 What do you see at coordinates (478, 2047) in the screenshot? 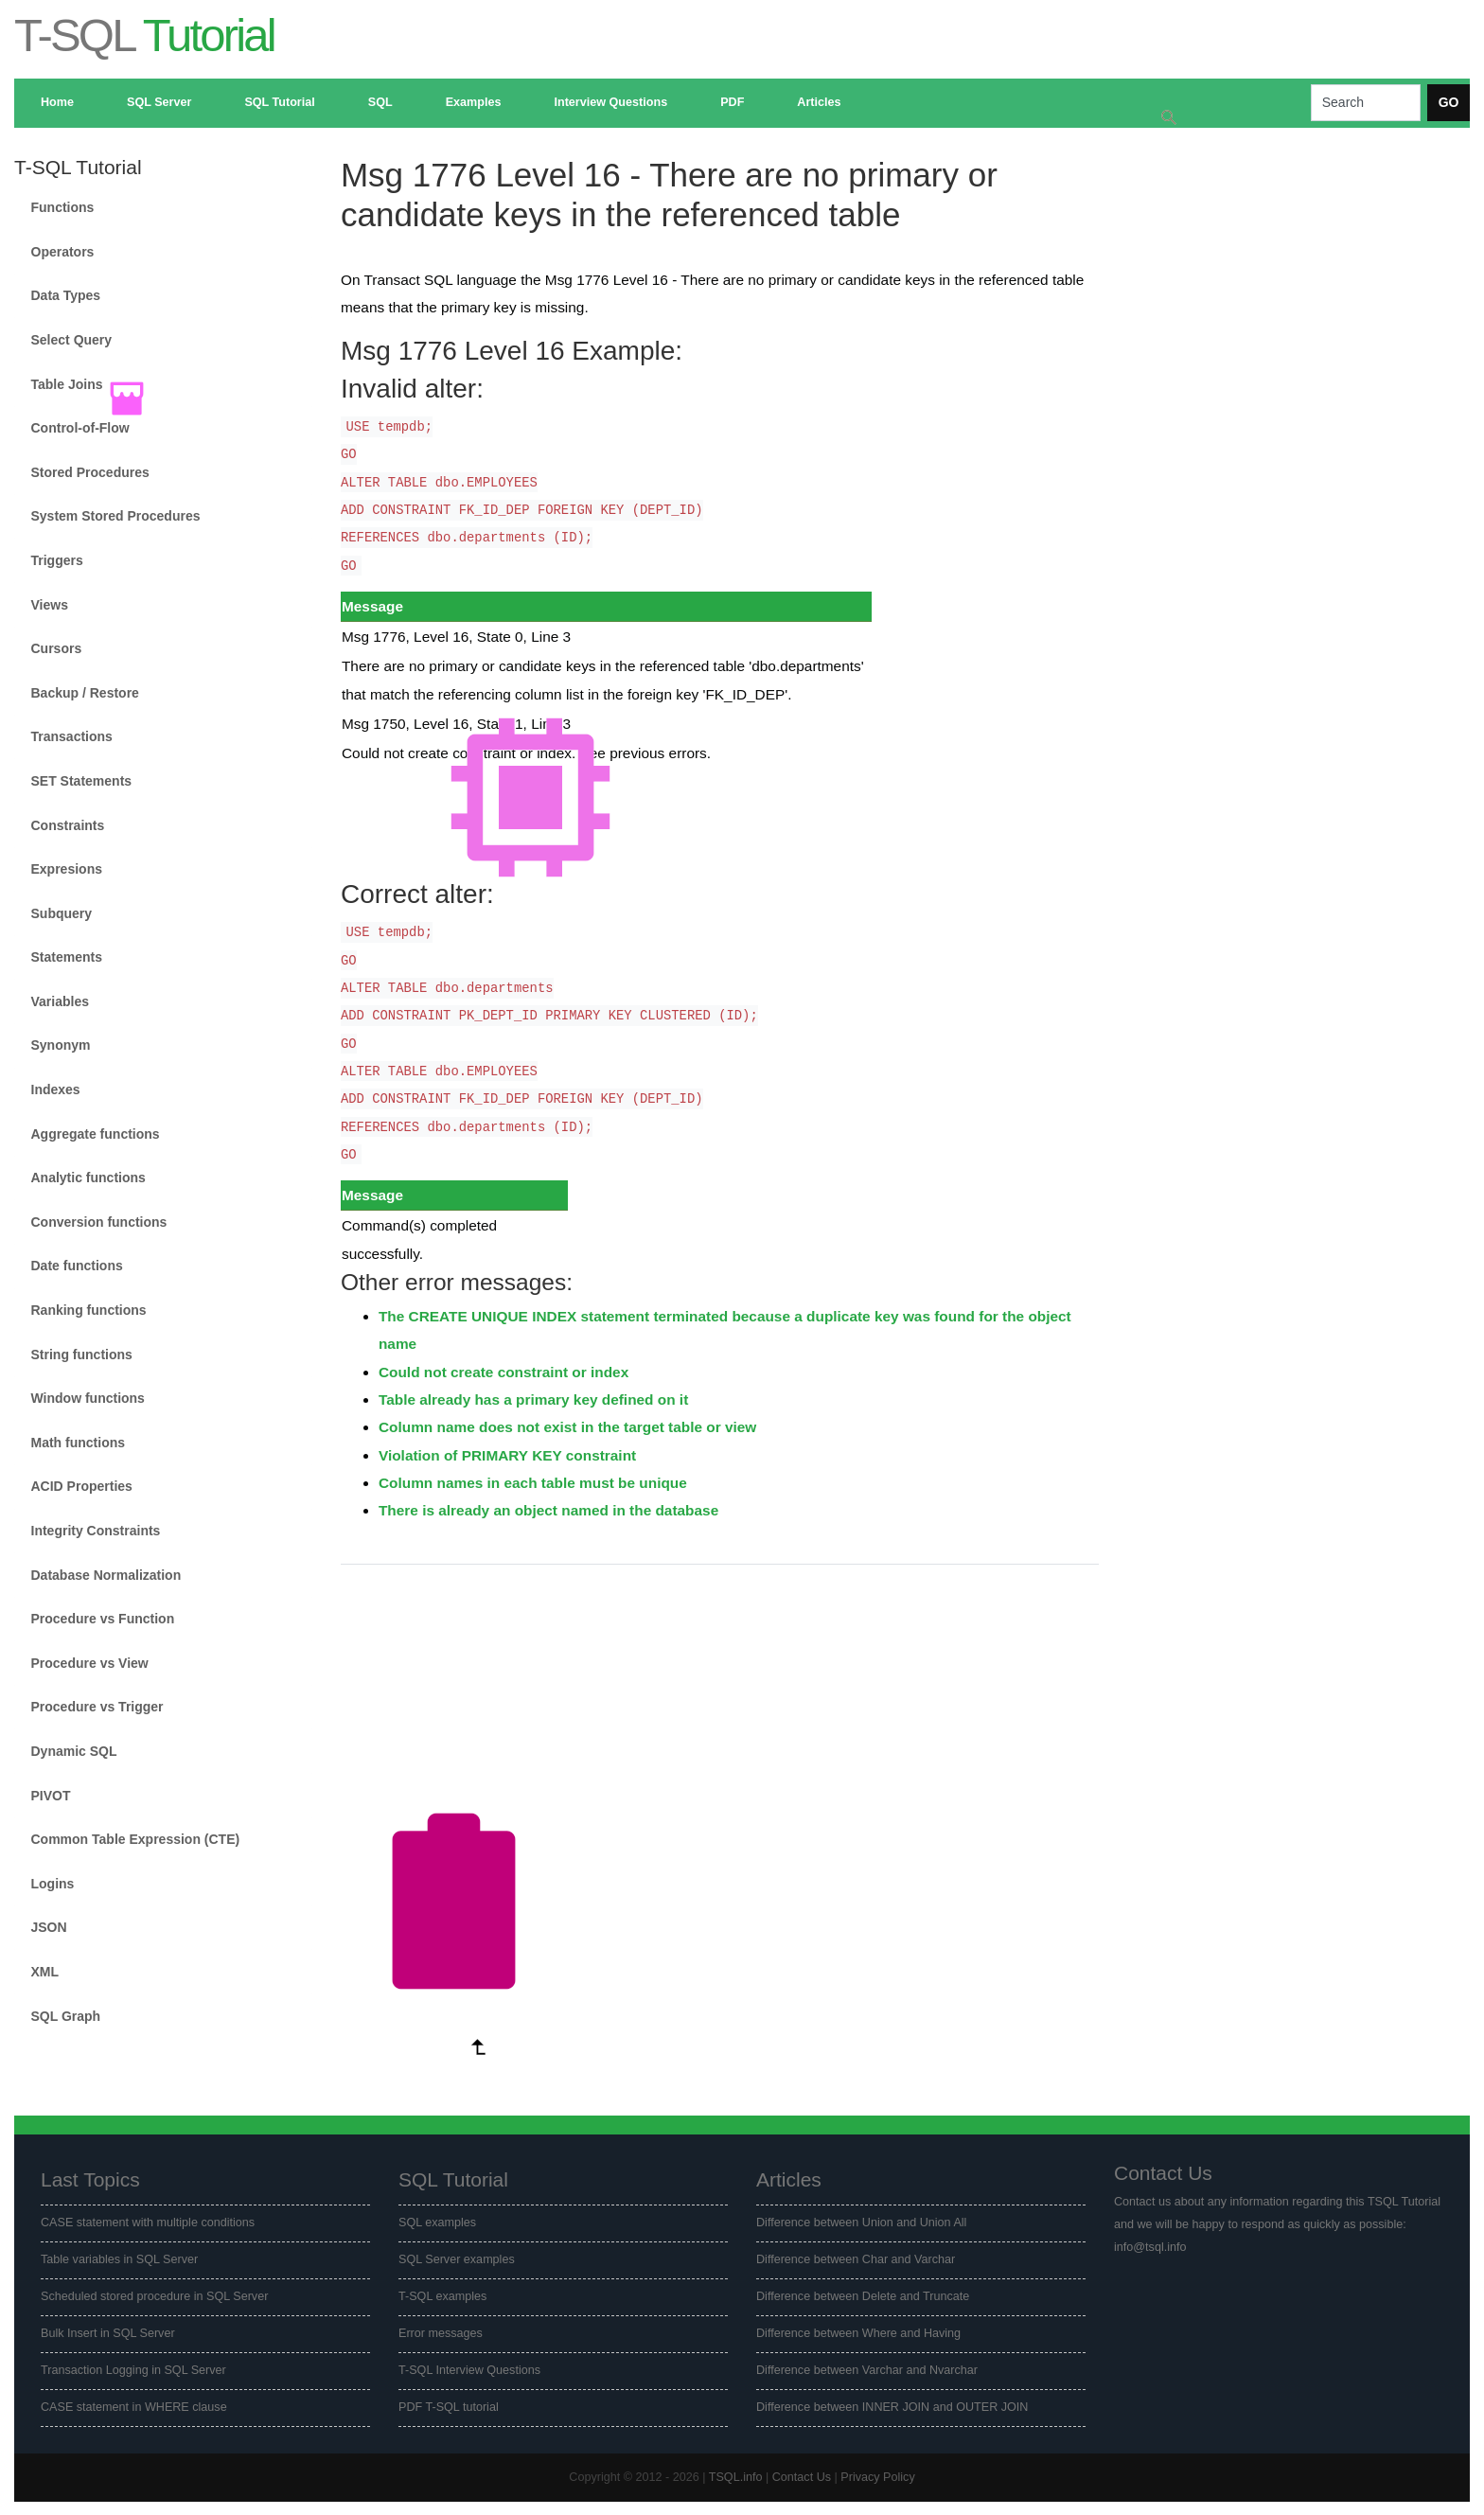
I see `go back and up to previous level` at bounding box center [478, 2047].